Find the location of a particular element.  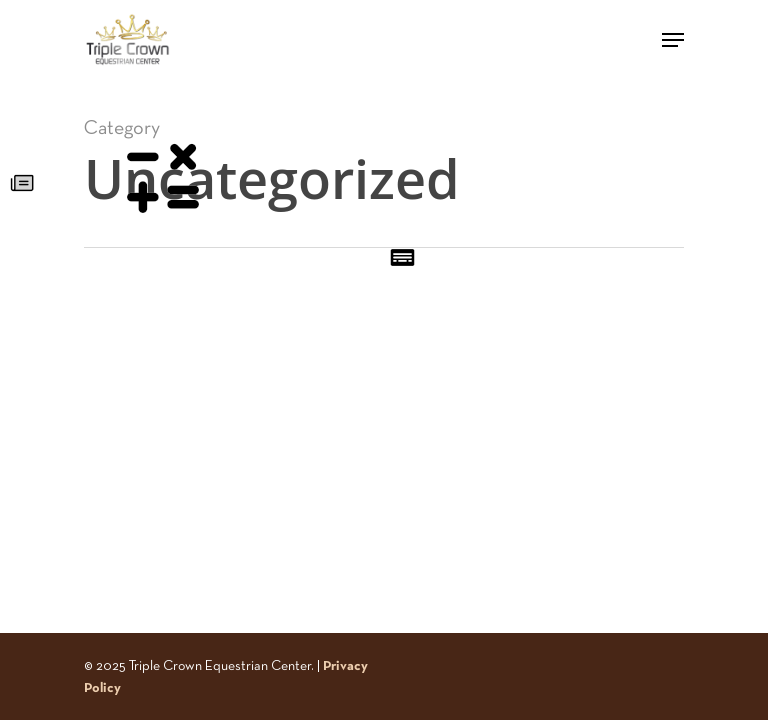

open calculator is located at coordinates (163, 177).